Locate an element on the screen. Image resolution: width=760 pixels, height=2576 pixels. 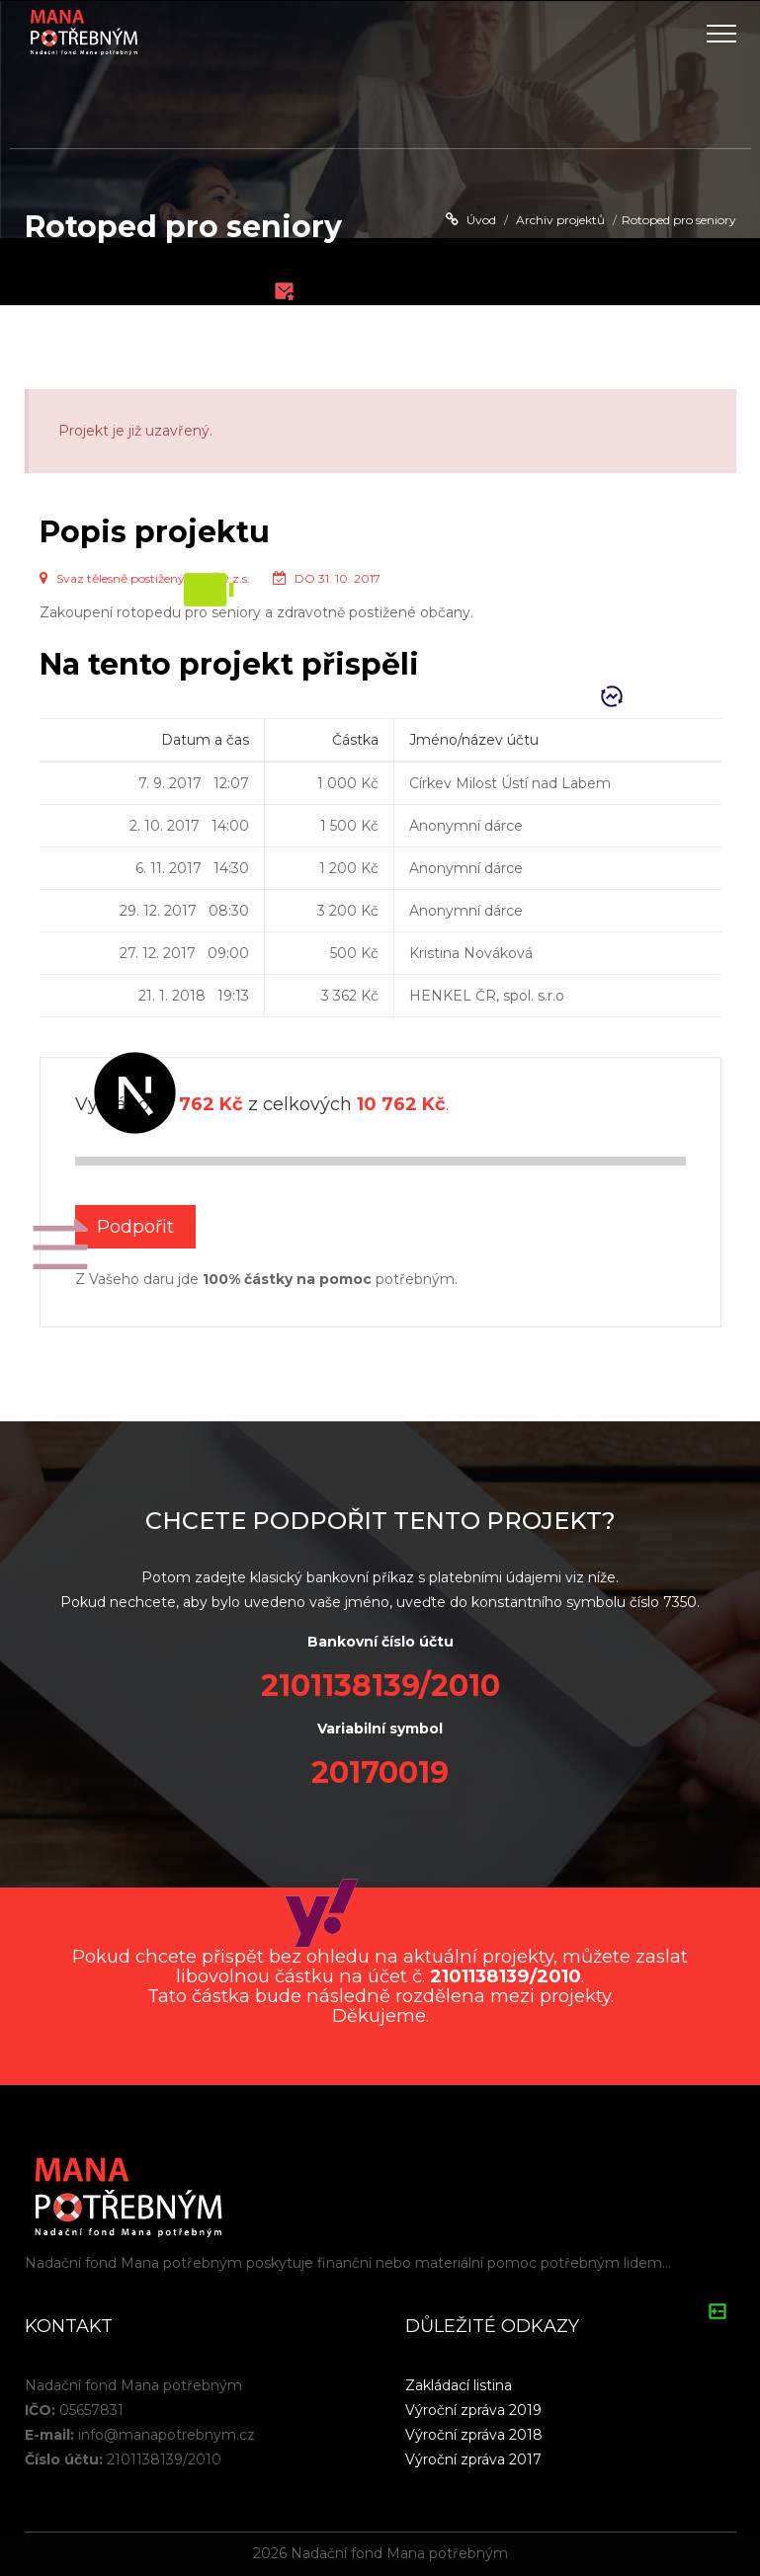
indicates current battery level is located at coordinates (208, 590).